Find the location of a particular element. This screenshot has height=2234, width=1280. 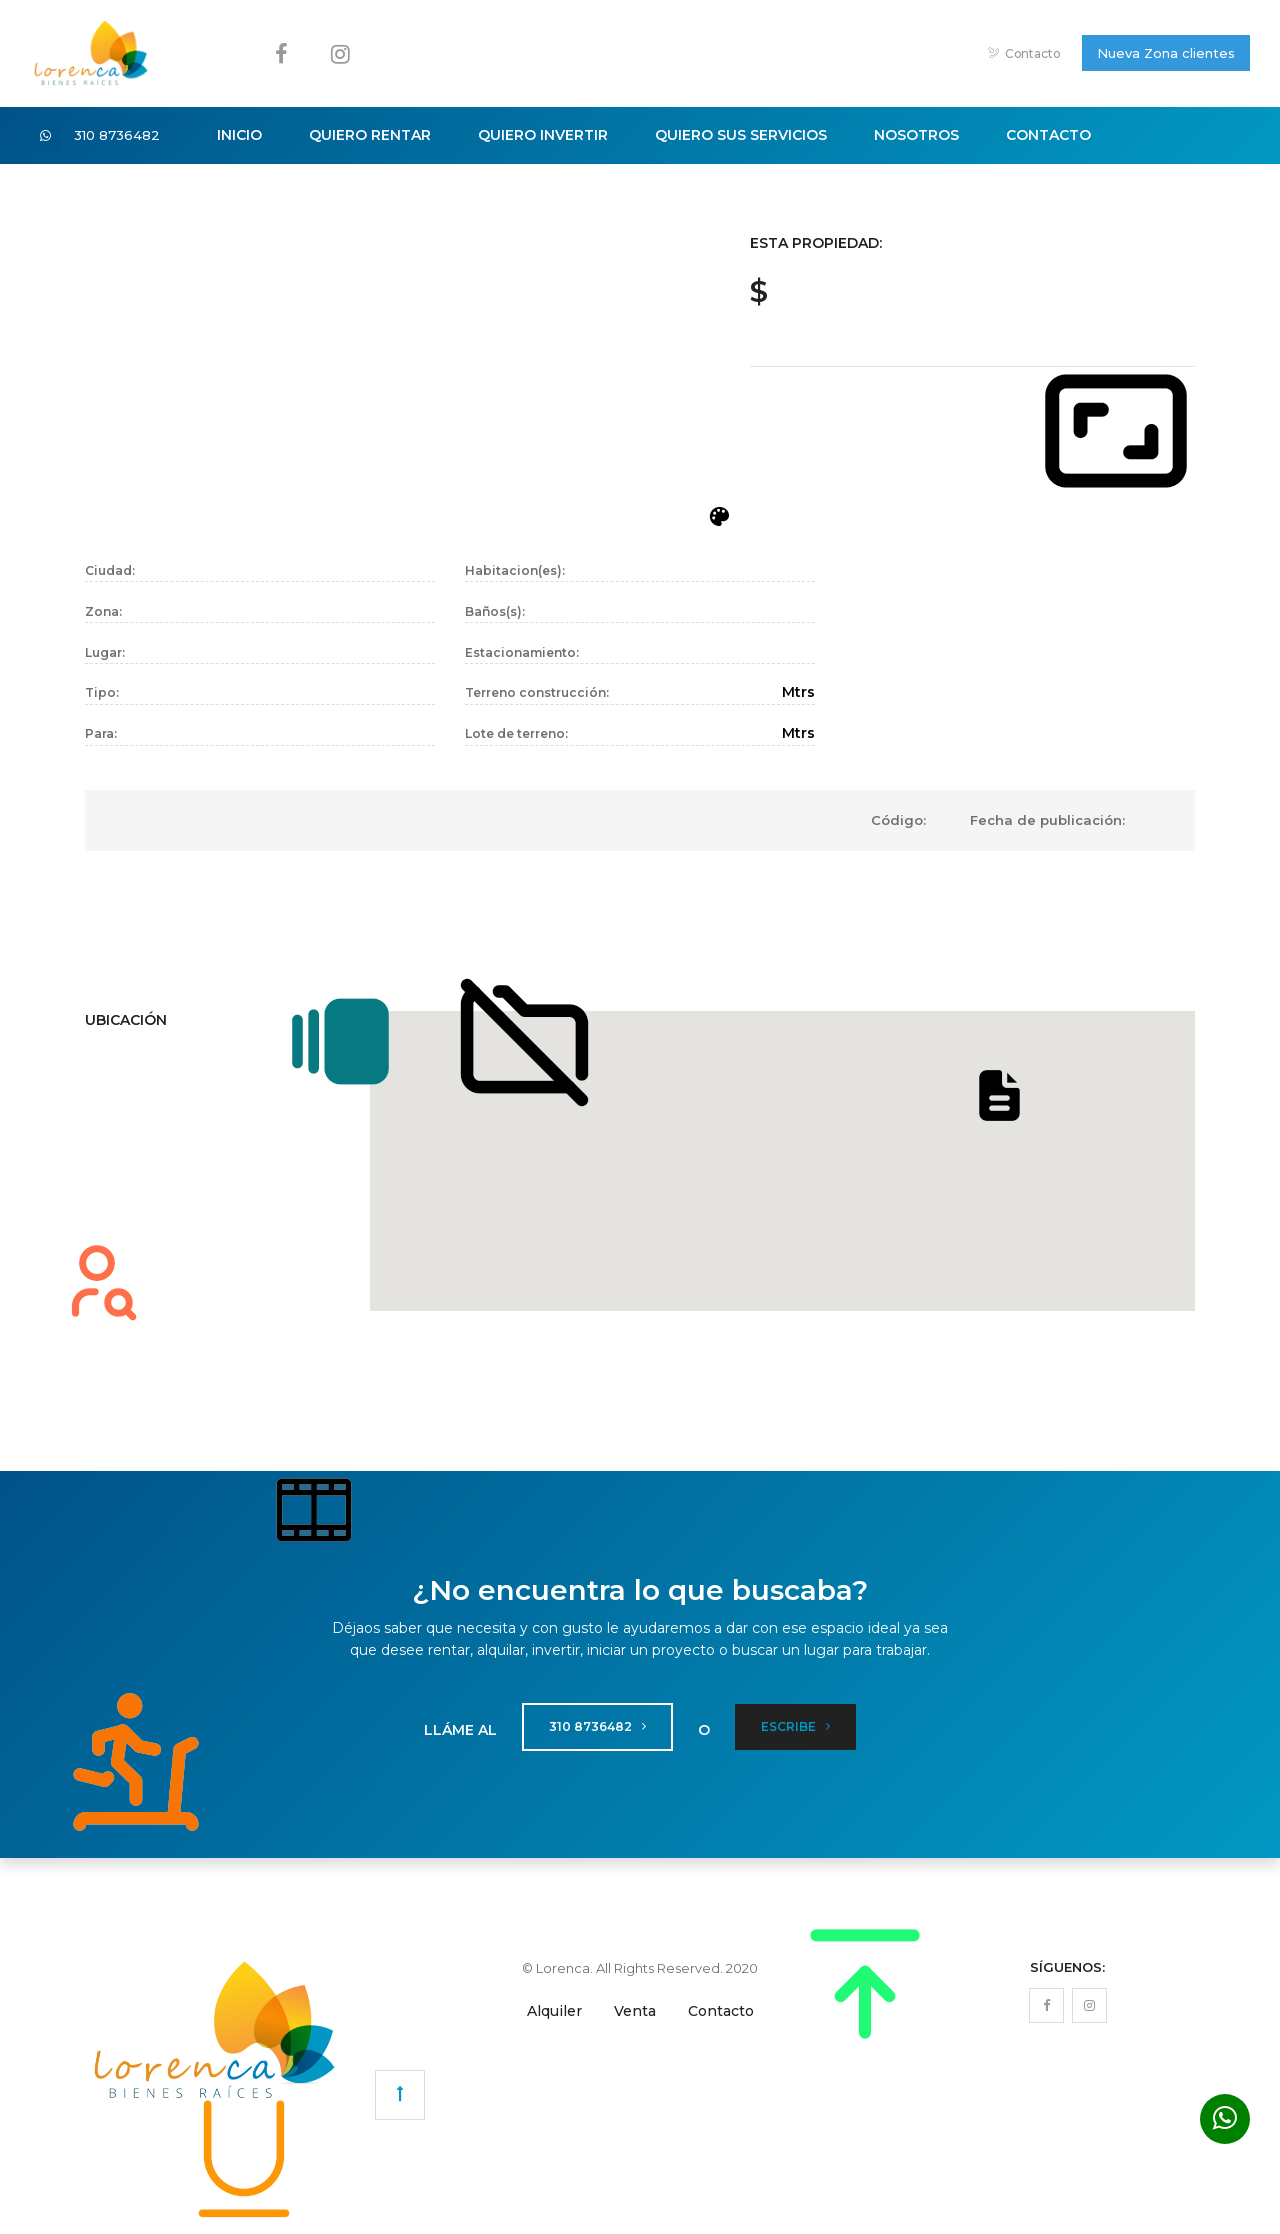

apply underline formatting to selected text is located at coordinates (244, 2151).